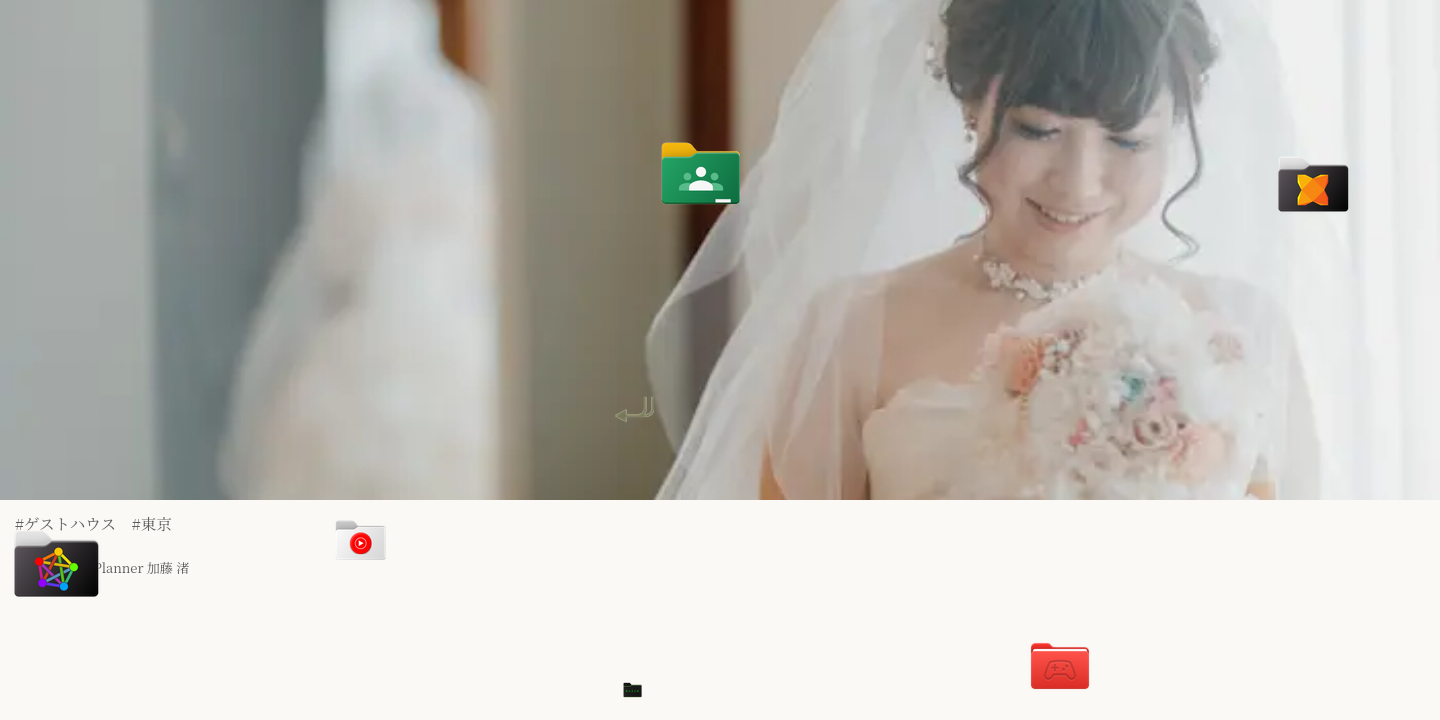 This screenshot has height=720, width=1440. I want to click on open google classroom files folder, so click(700, 175).